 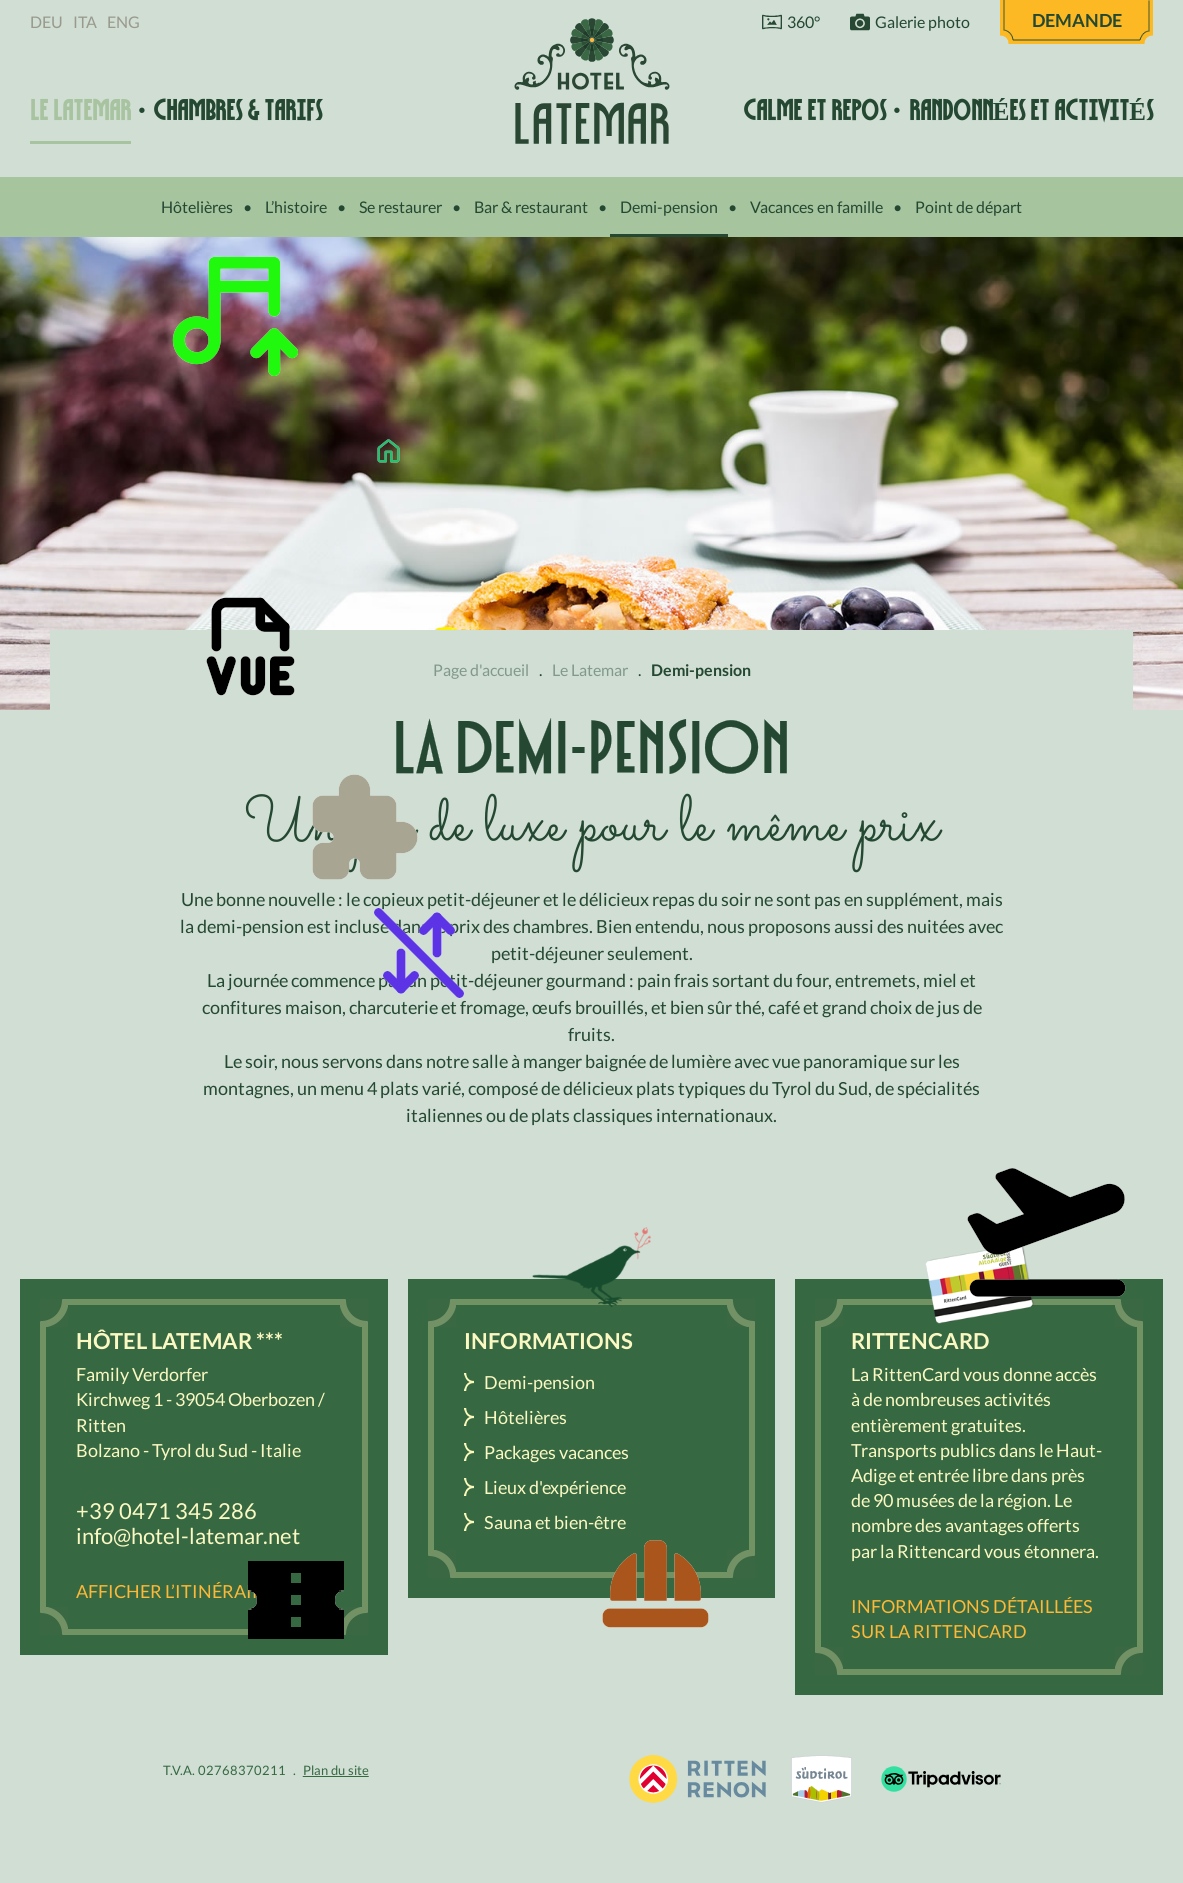 What do you see at coordinates (296, 1600) in the screenshot?
I see `view your tickets or passes` at bounding box center [296, 1600].